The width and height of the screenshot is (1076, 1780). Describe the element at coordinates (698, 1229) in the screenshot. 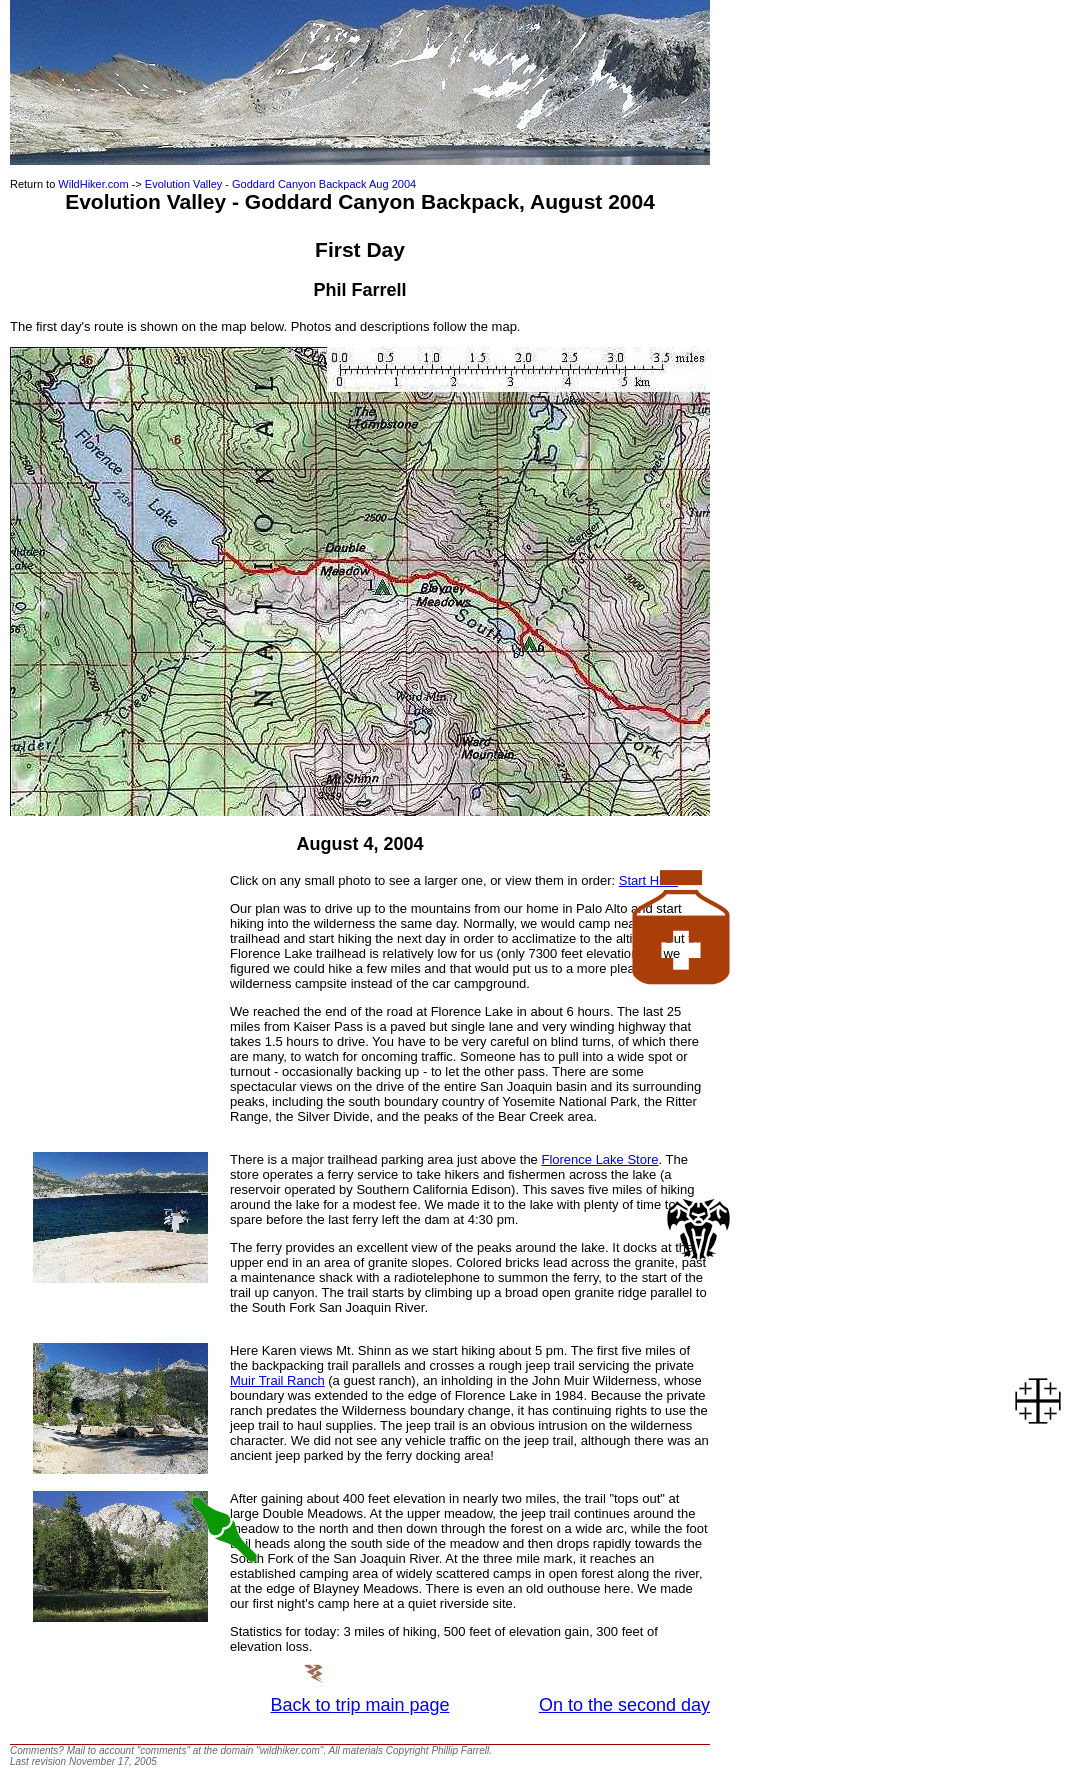

I see `select gargoyle character or unit` at that location.